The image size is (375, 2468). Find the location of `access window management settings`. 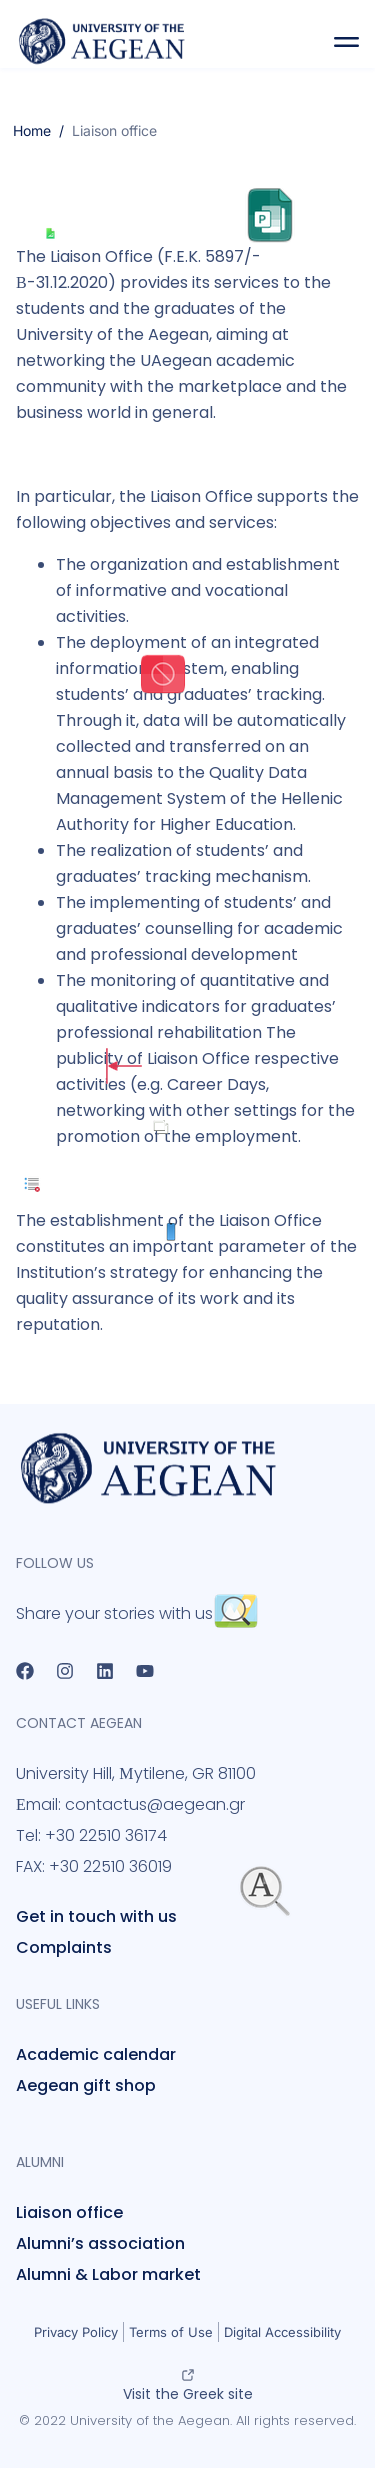

access window management settings is located at coordinates (161, 1127).